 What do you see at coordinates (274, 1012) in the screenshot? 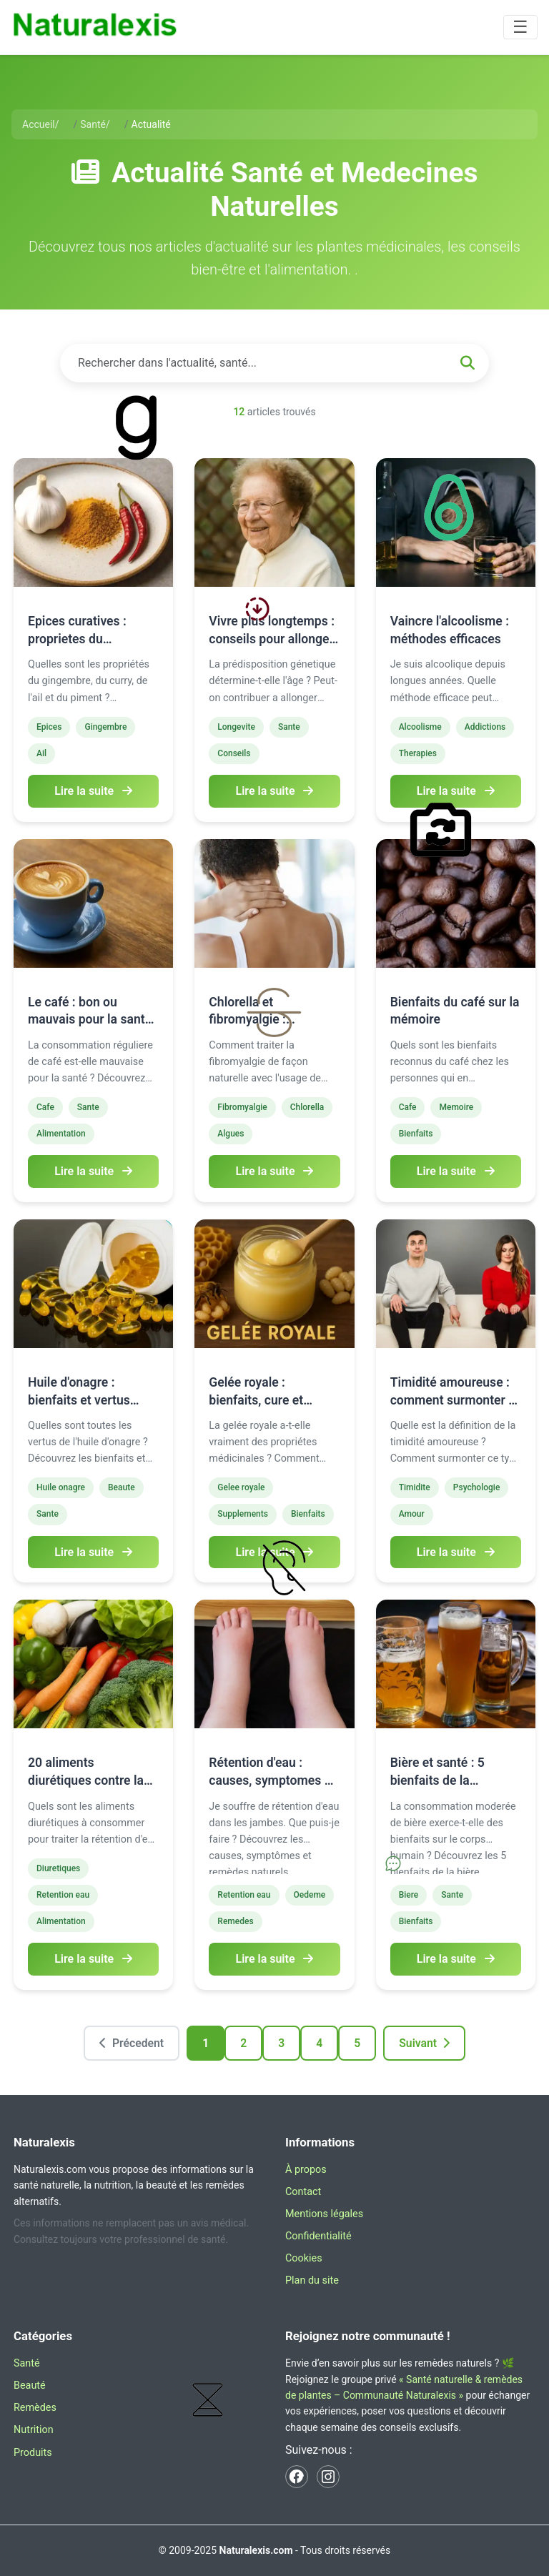
I see `apply strikethrough formatting to selected text` at bounding box center [274, 1012].